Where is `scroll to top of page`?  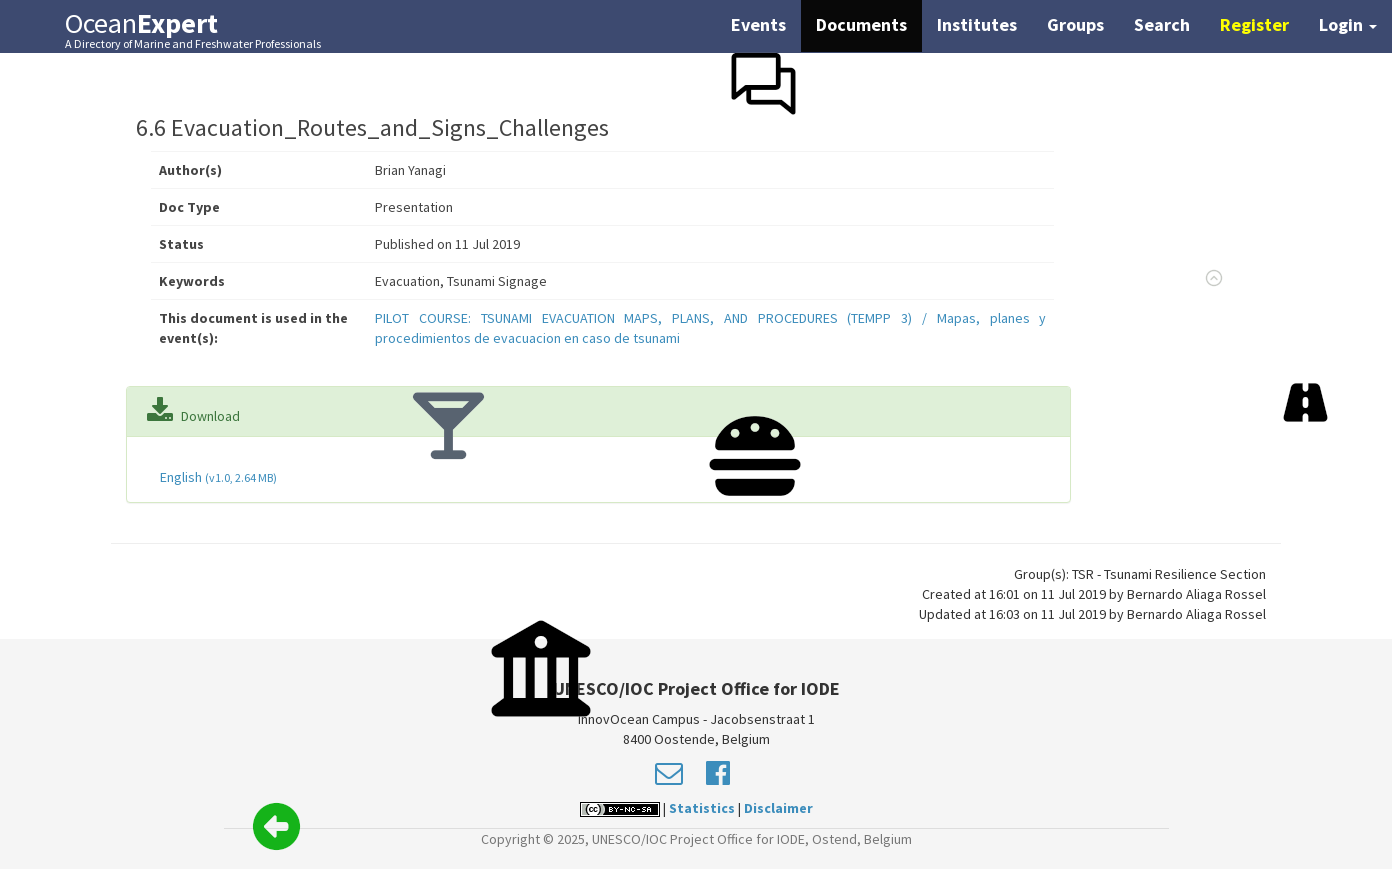 scroll to top of page is located at coordinates (1214, 278).